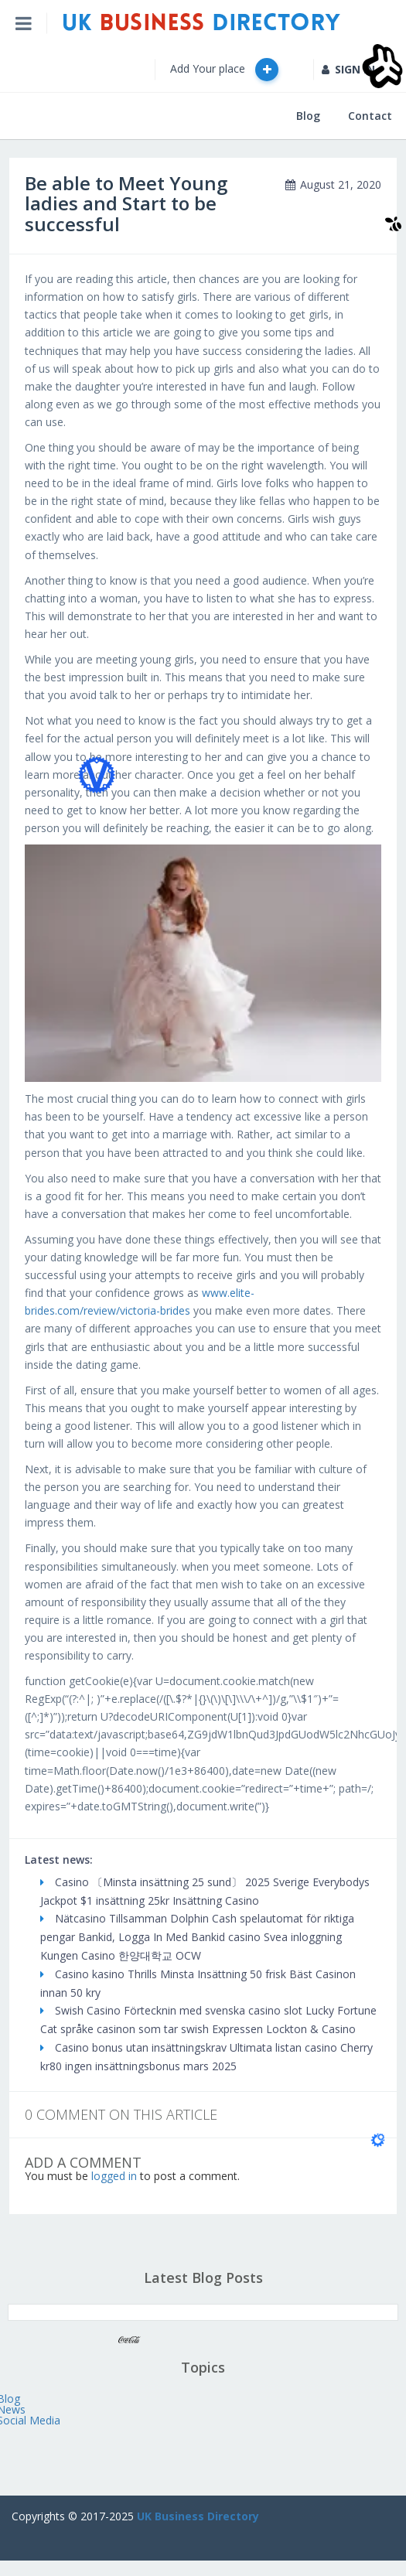 The height and width of the screenshot is (2576, 406). Describe the element at coordinates (129, 2339) in the screenshot. I see `coca-cola brand logo` at that location.